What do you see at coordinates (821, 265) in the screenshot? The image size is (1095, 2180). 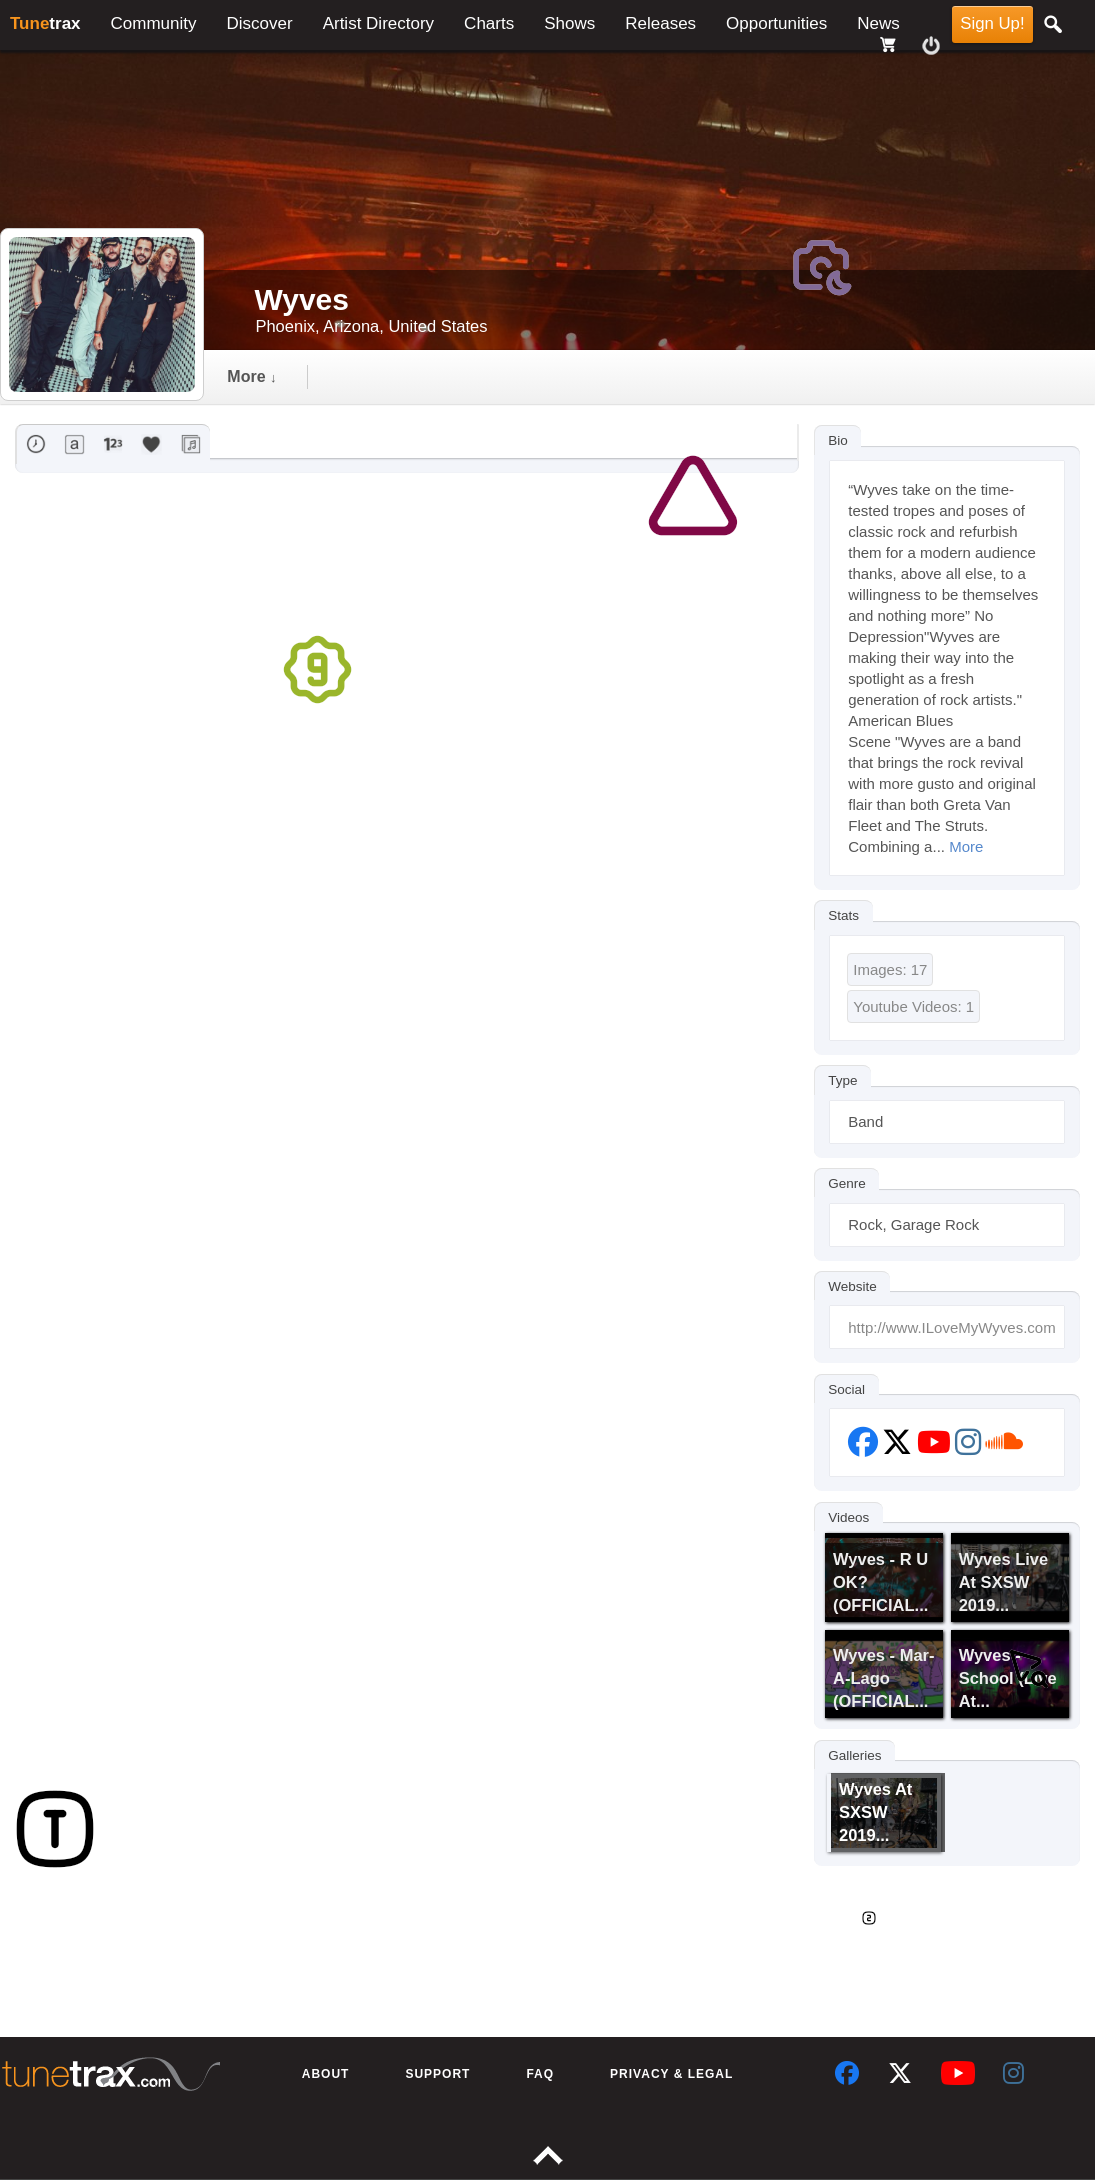 I see `switch to night mode camera` at bounding box center [821, 265].